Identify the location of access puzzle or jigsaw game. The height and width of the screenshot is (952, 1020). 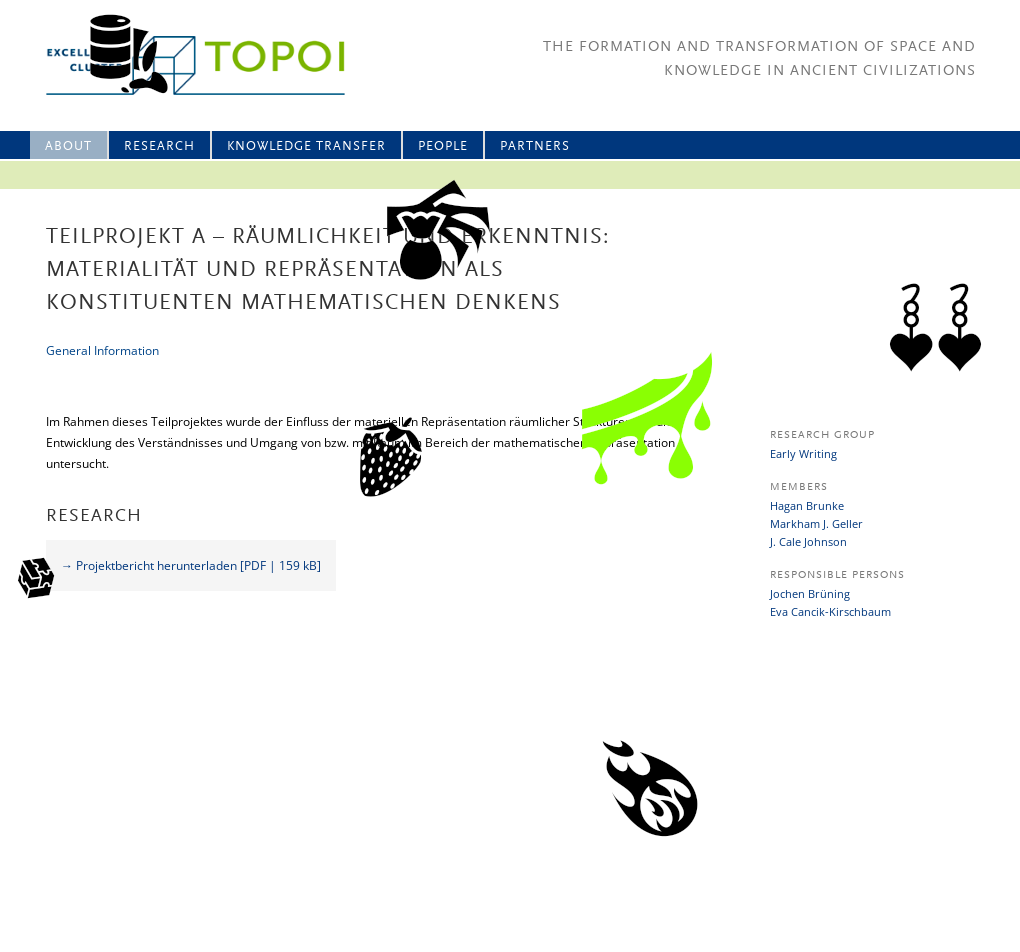
(36, 578).